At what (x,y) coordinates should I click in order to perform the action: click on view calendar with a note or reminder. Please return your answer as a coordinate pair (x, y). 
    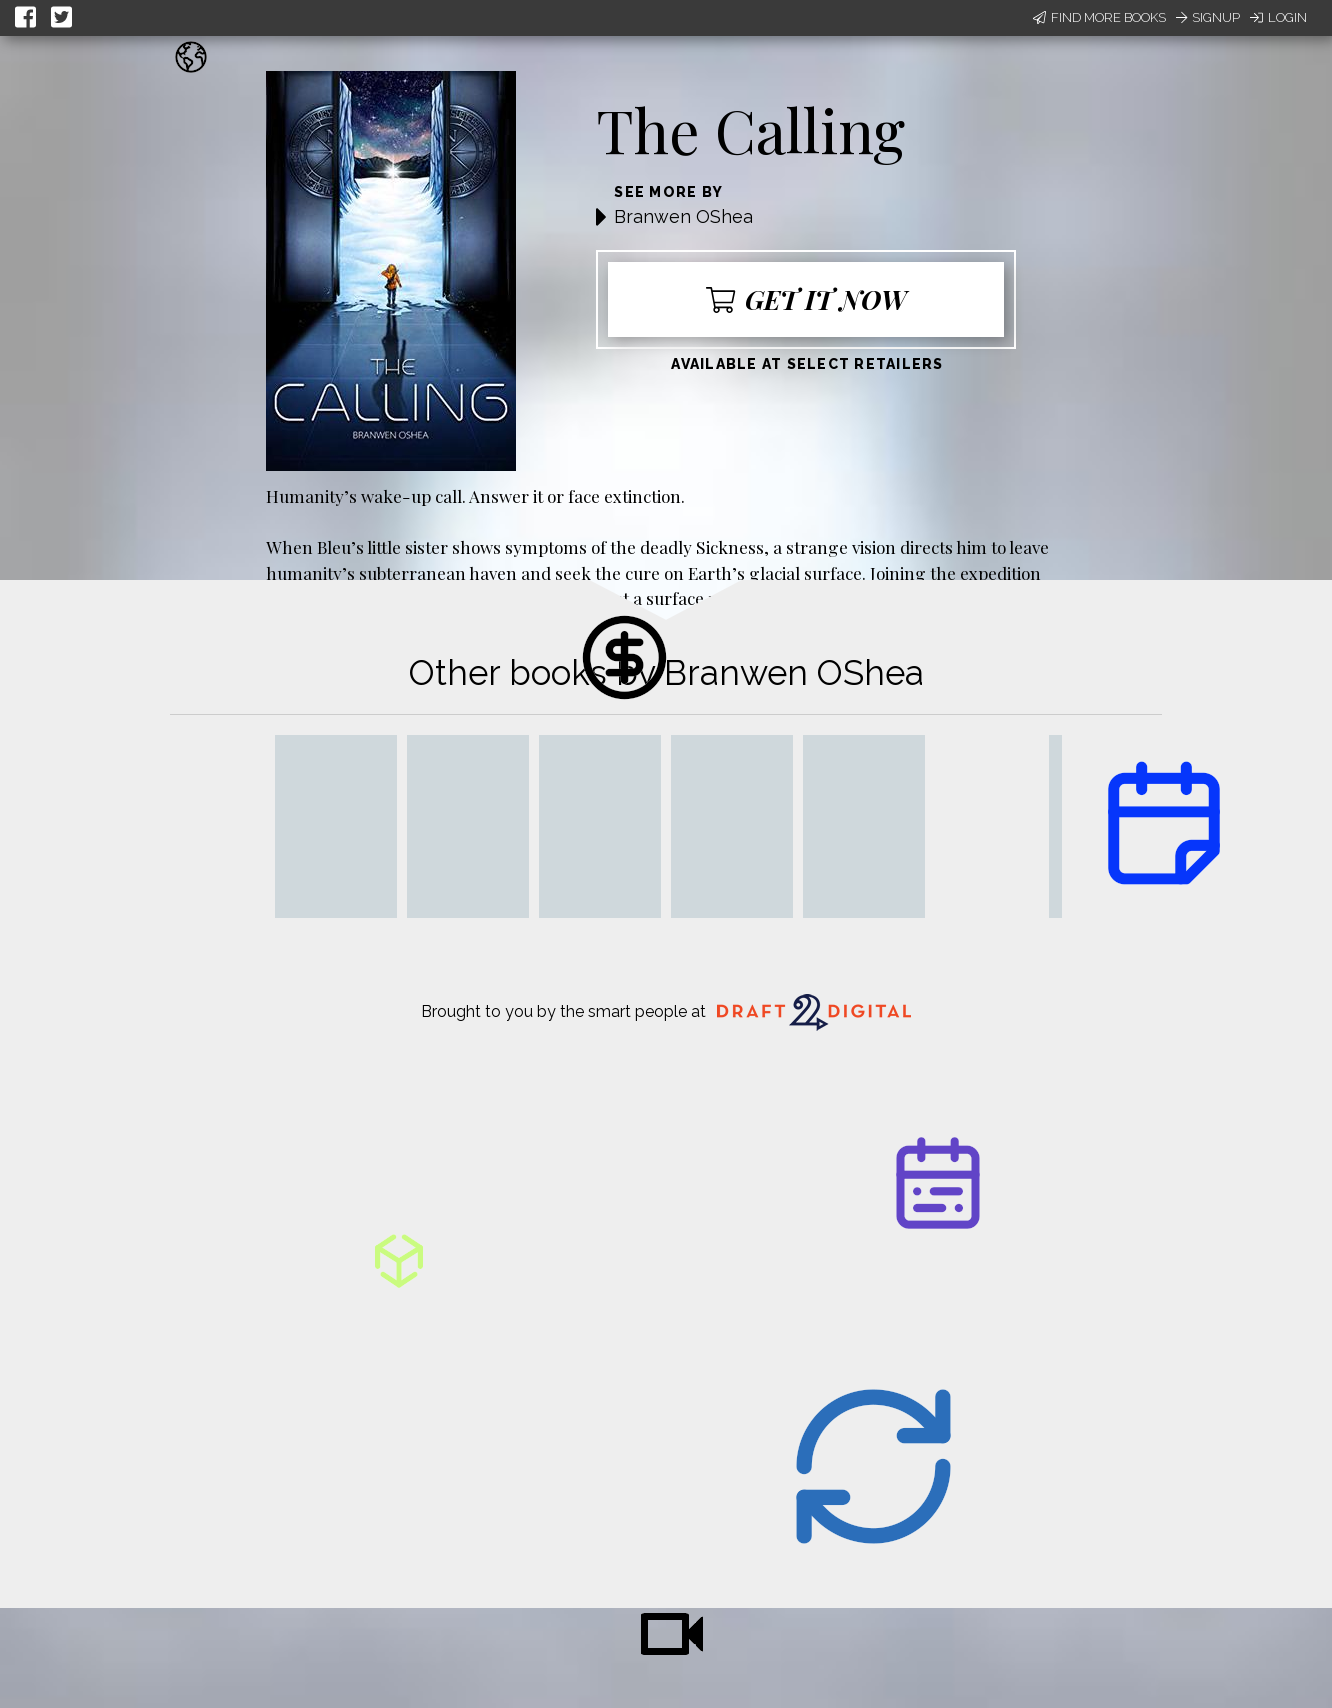
    Looking at the image, I should click on (1164, 823).